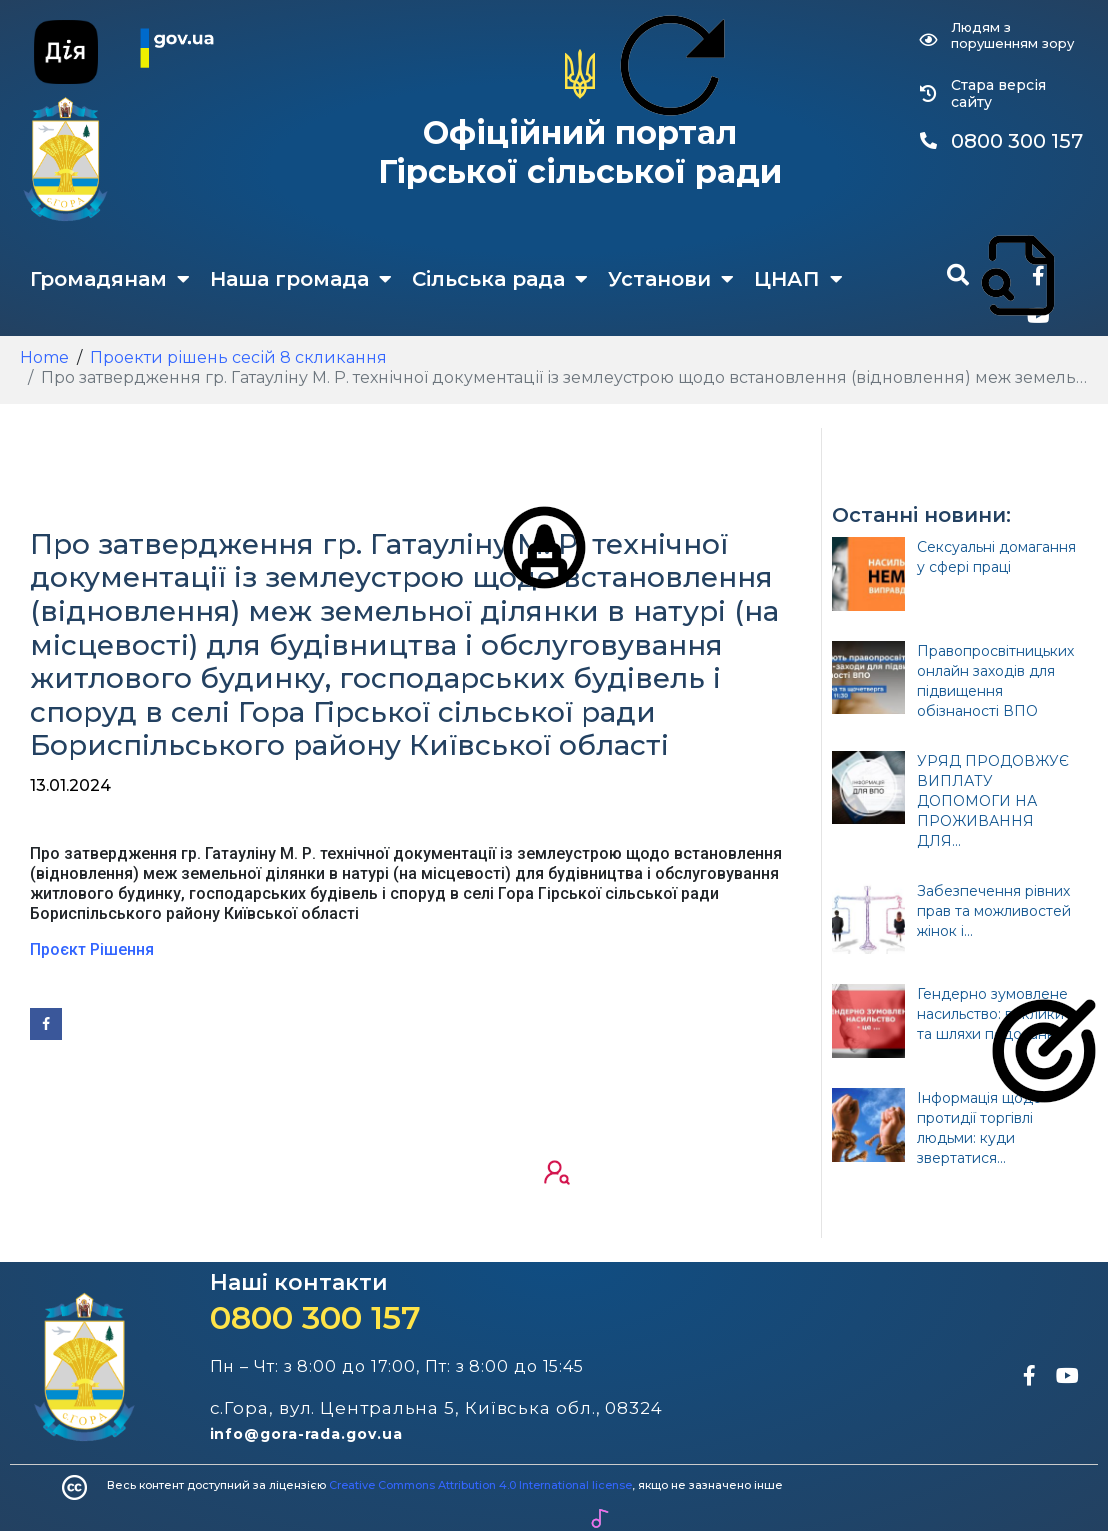 The height and width of the screenshot is (1531, 1108). What do you see at coordinates (1044, 1051) in the screenshot?
I see `set a goal or target` at bounding box center [1044, 1051].